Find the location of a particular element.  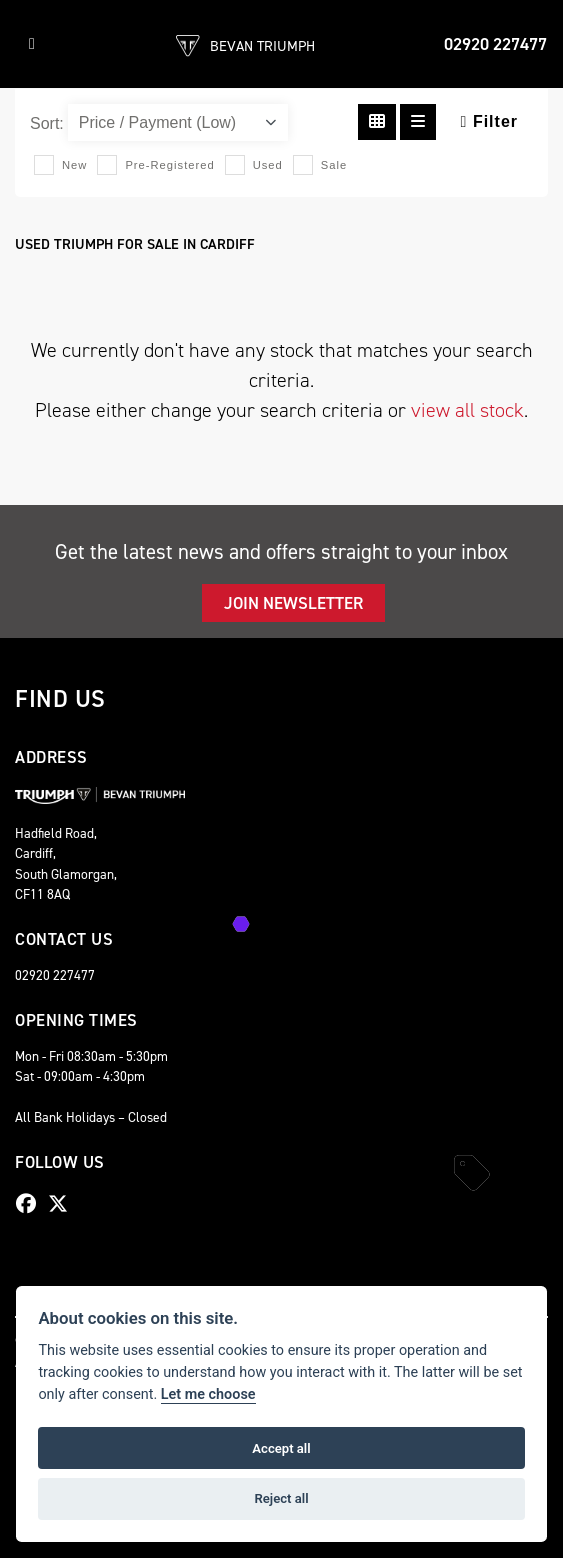

add a tag or label to an item is located at coordinates (471, 1172).